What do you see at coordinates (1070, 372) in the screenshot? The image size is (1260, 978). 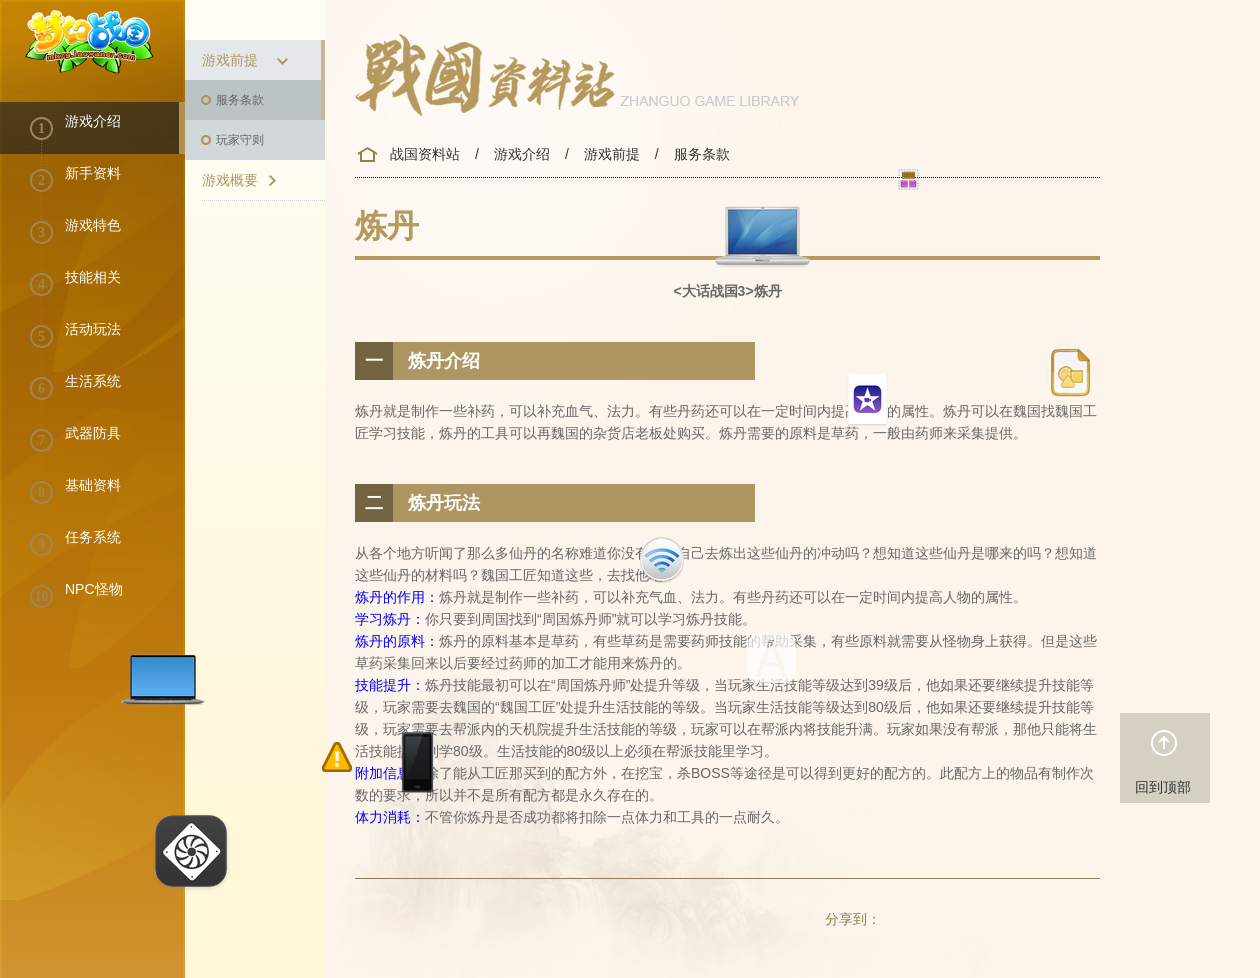 I see `a libreoffice draw document file` at bounding box center [1070, 372].